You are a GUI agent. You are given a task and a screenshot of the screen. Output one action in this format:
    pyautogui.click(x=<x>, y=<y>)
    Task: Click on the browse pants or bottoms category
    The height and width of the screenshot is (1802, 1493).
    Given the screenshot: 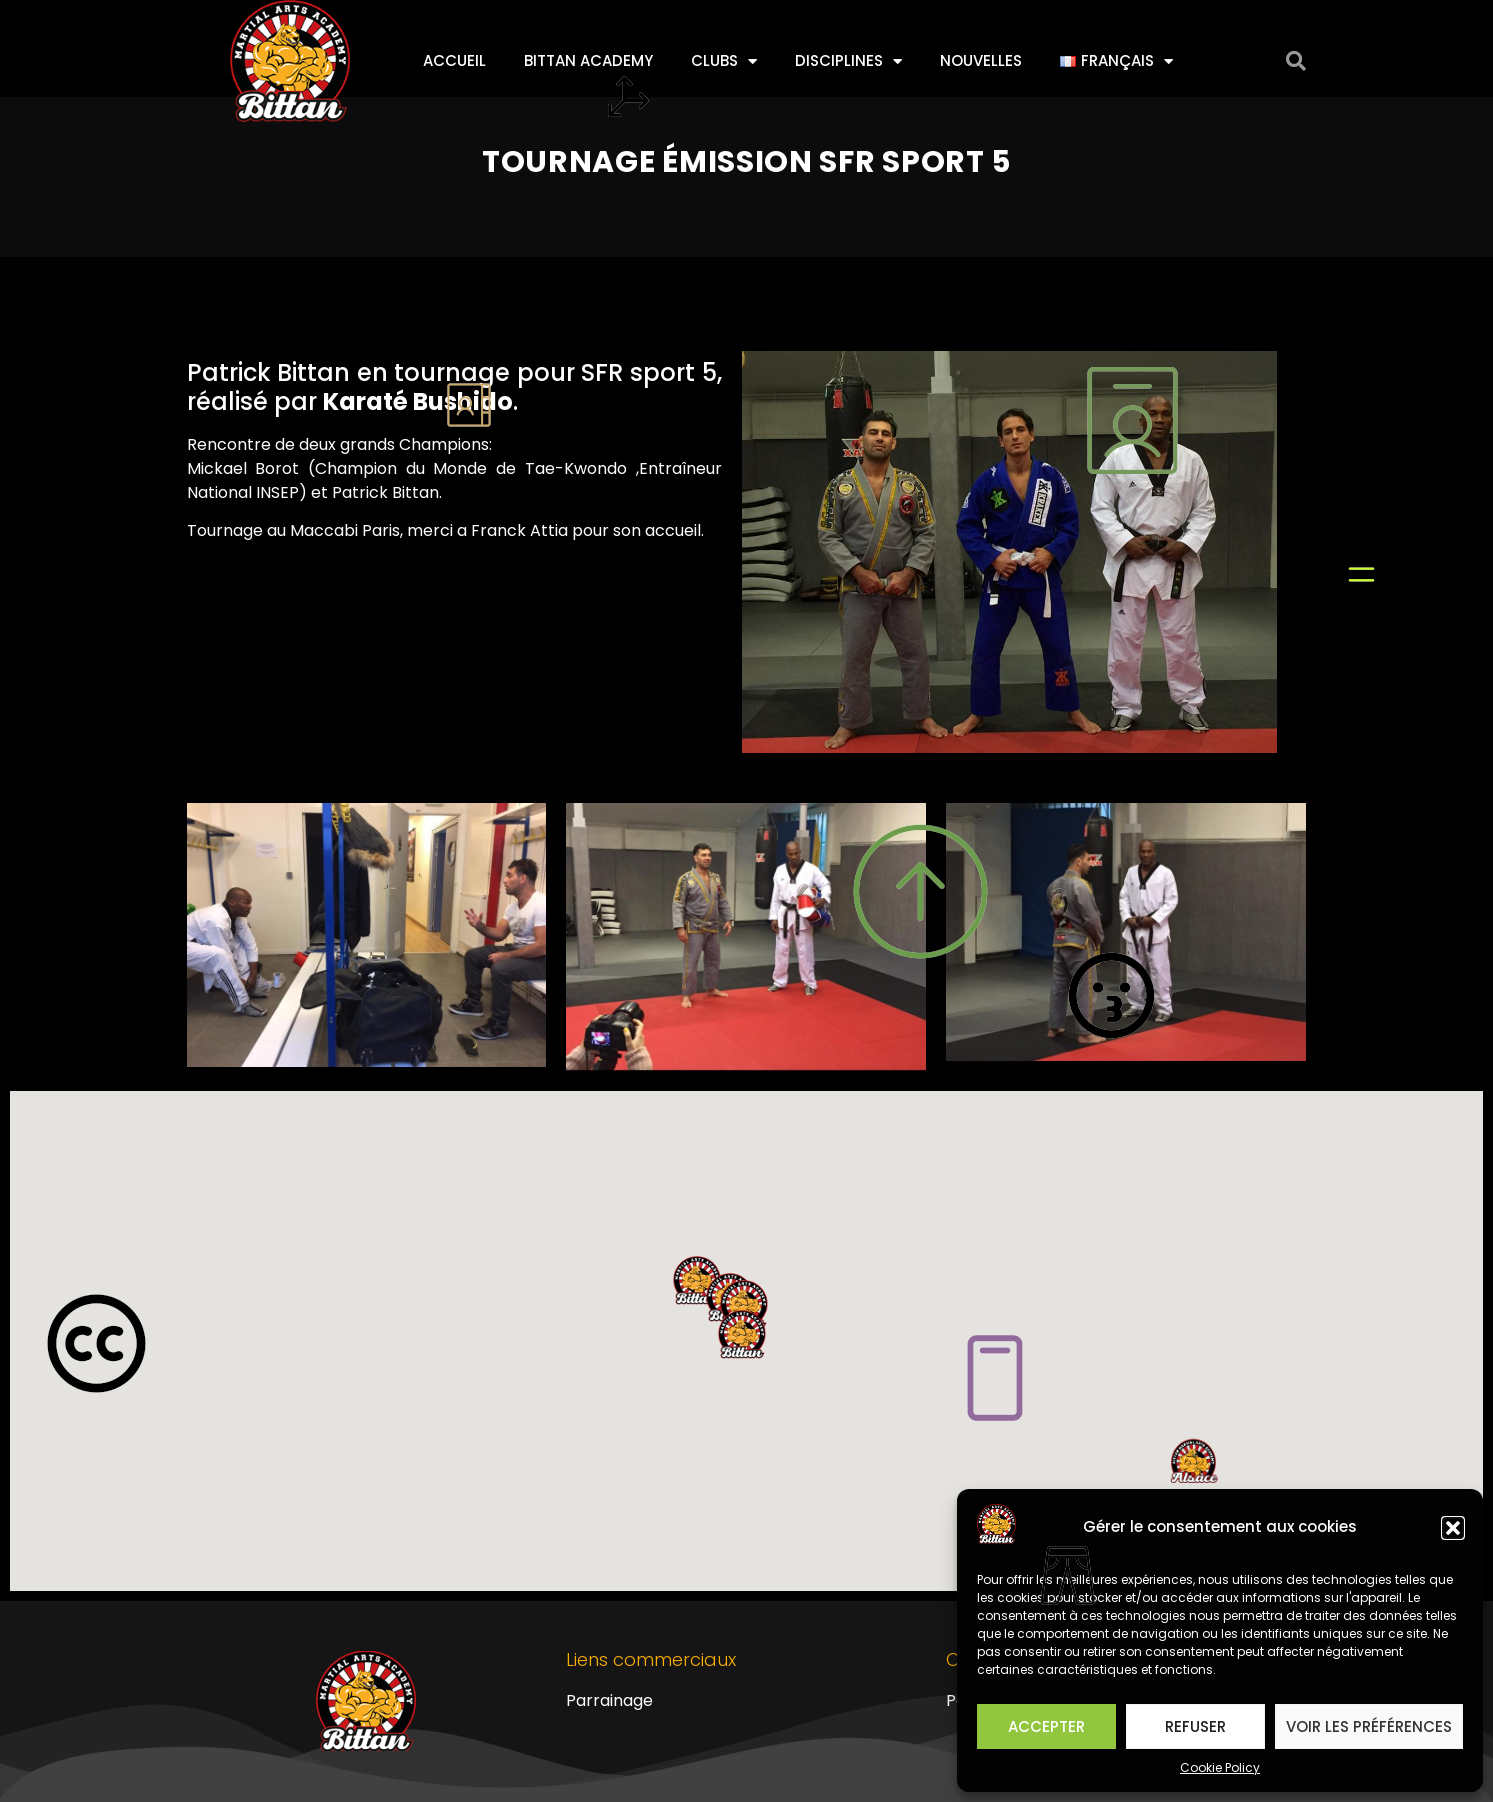 What is the action you would take?
    pyautogui.click(x=1067, y=1575)
    